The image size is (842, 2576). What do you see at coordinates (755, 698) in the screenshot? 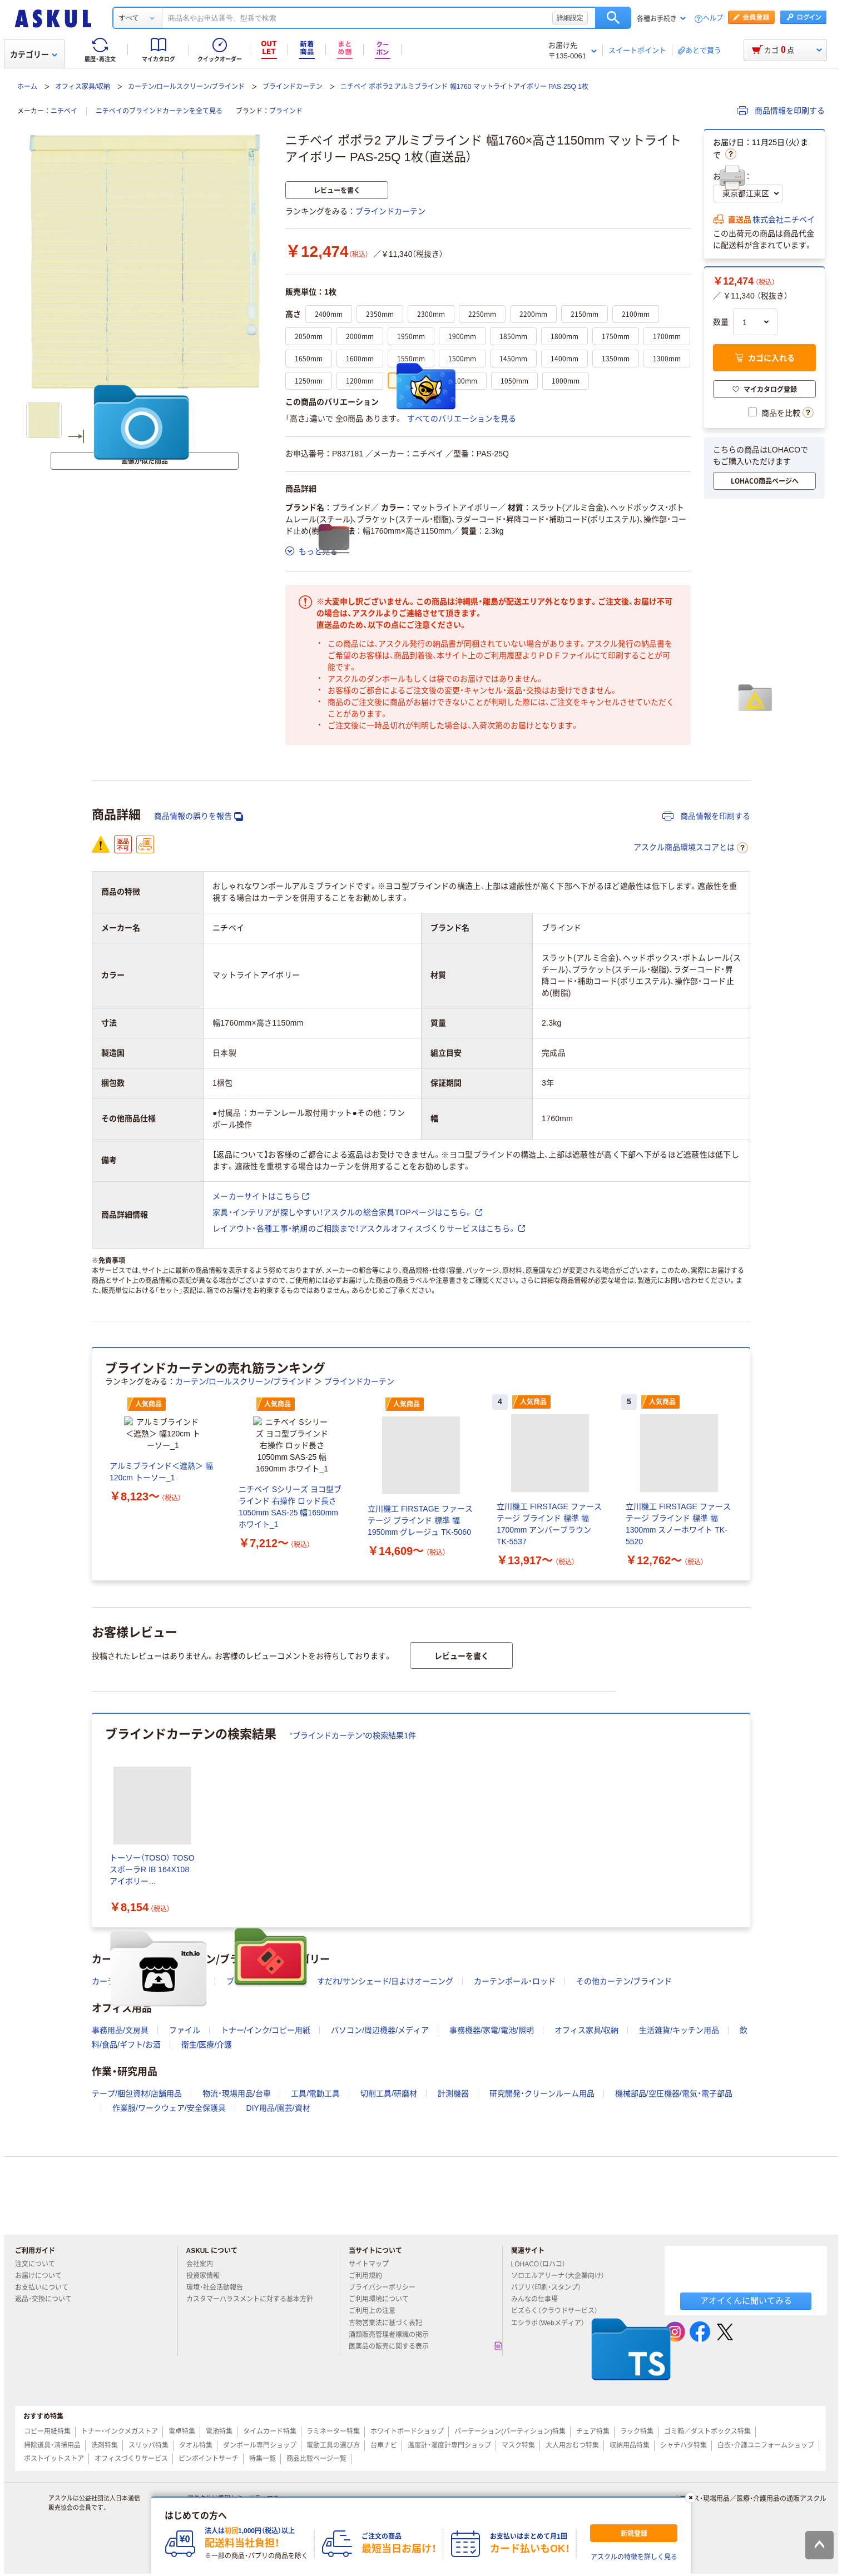
I see `open knime workflow projects folder` at bounding box center [755, 698].